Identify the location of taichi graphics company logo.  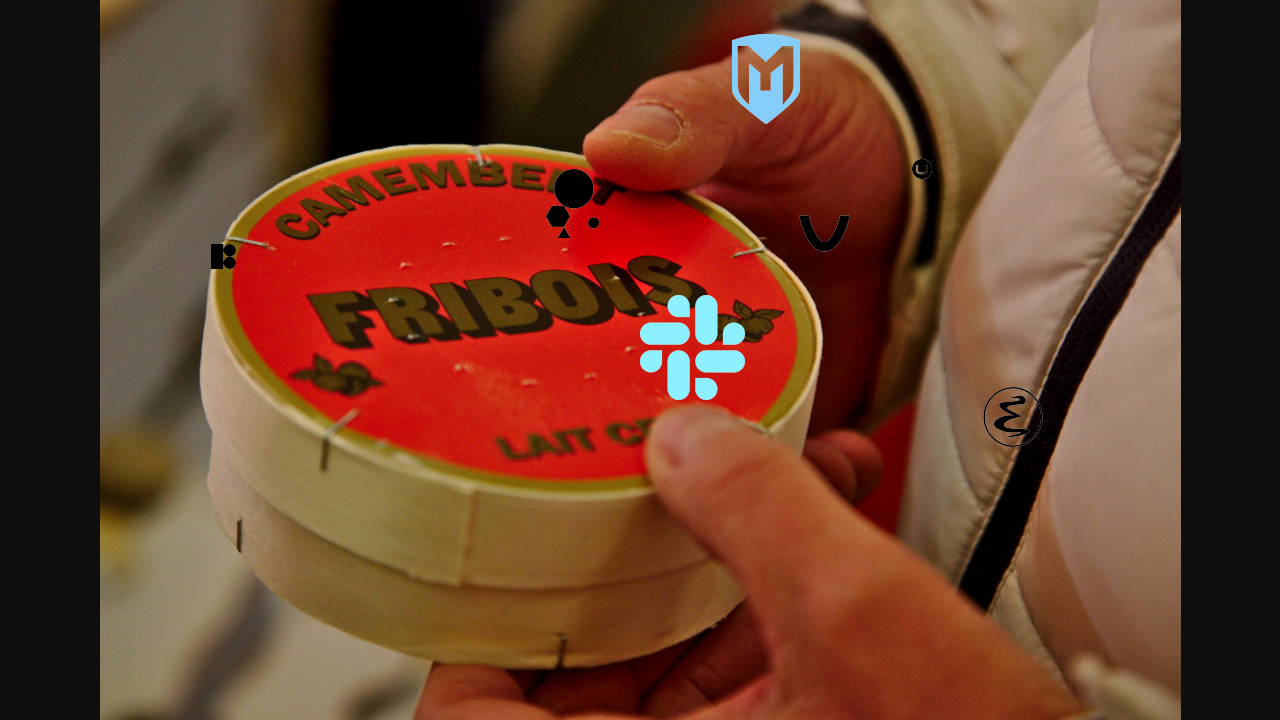
(572, 203).